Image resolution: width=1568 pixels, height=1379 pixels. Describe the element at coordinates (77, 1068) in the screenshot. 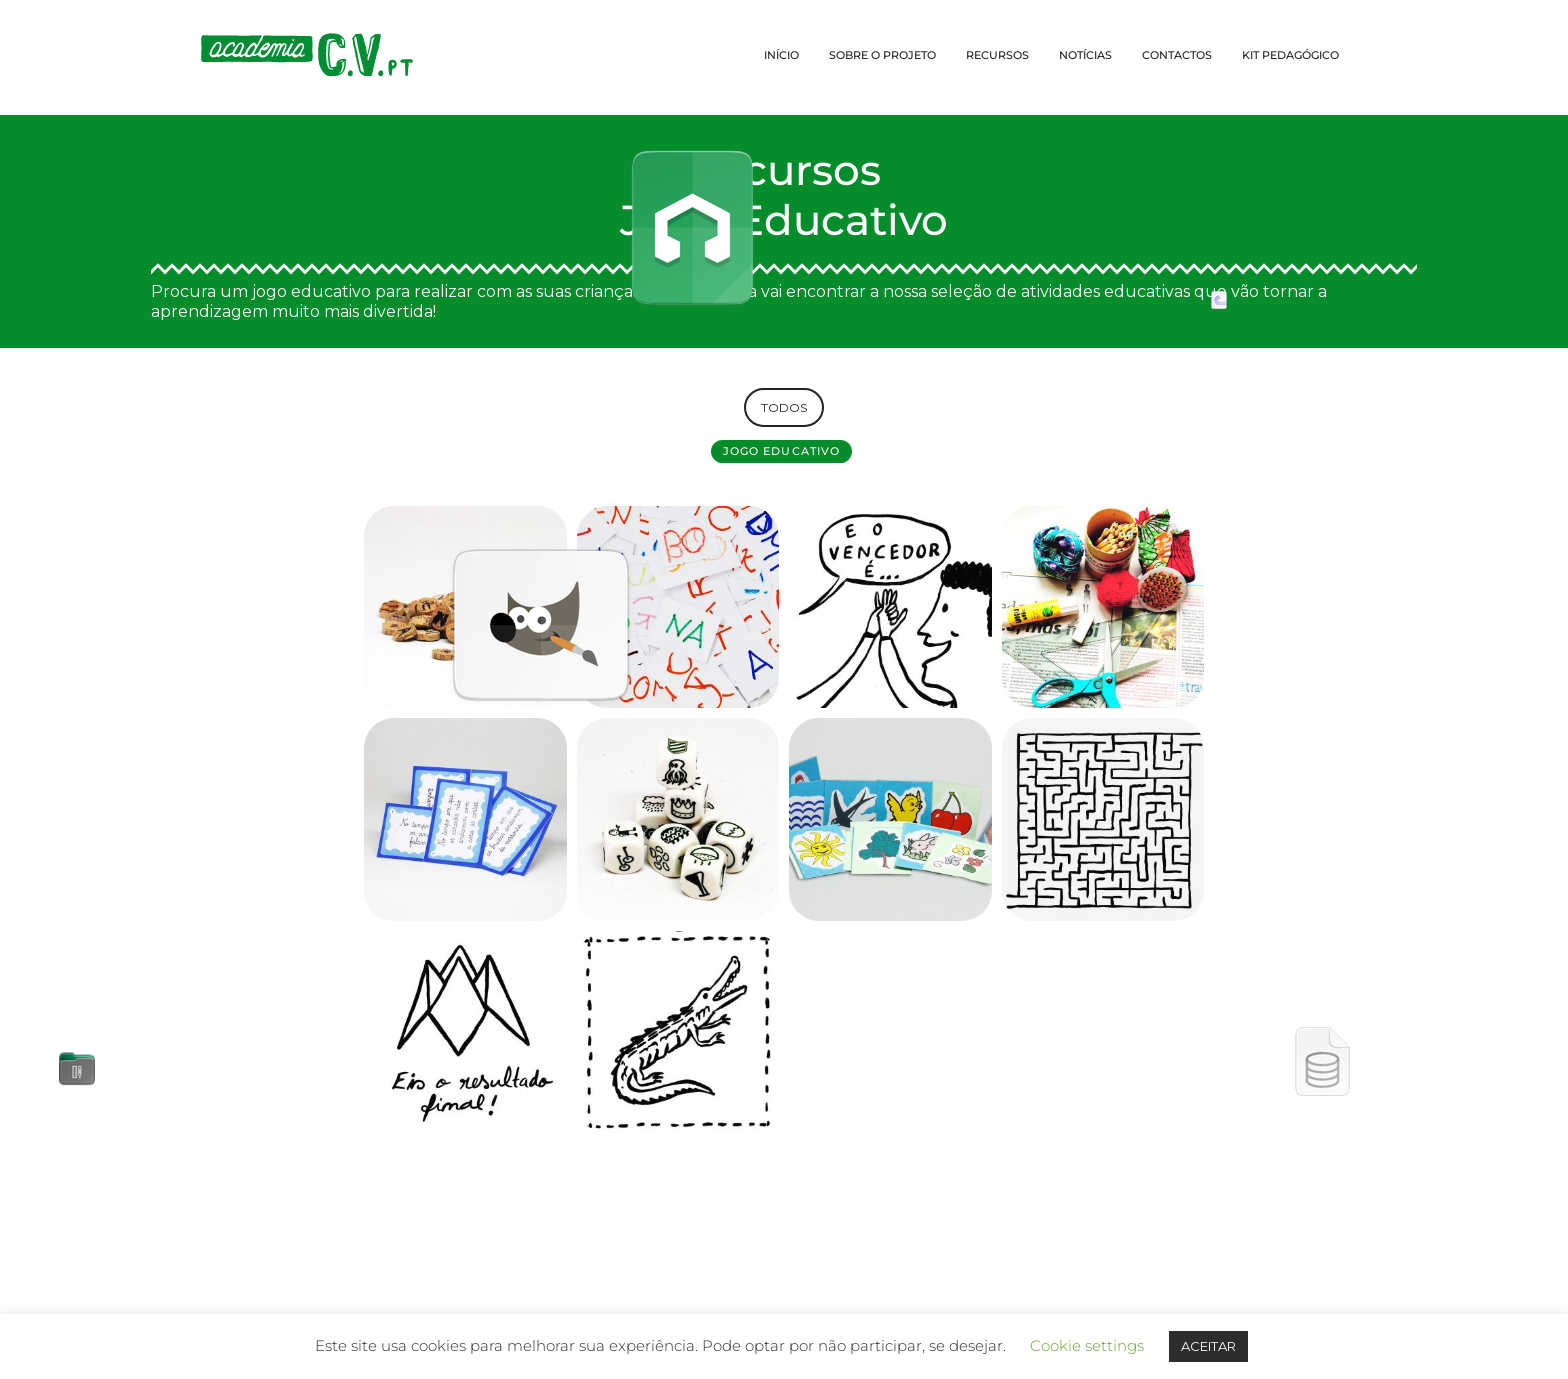

I see `open templates folder` at that location.